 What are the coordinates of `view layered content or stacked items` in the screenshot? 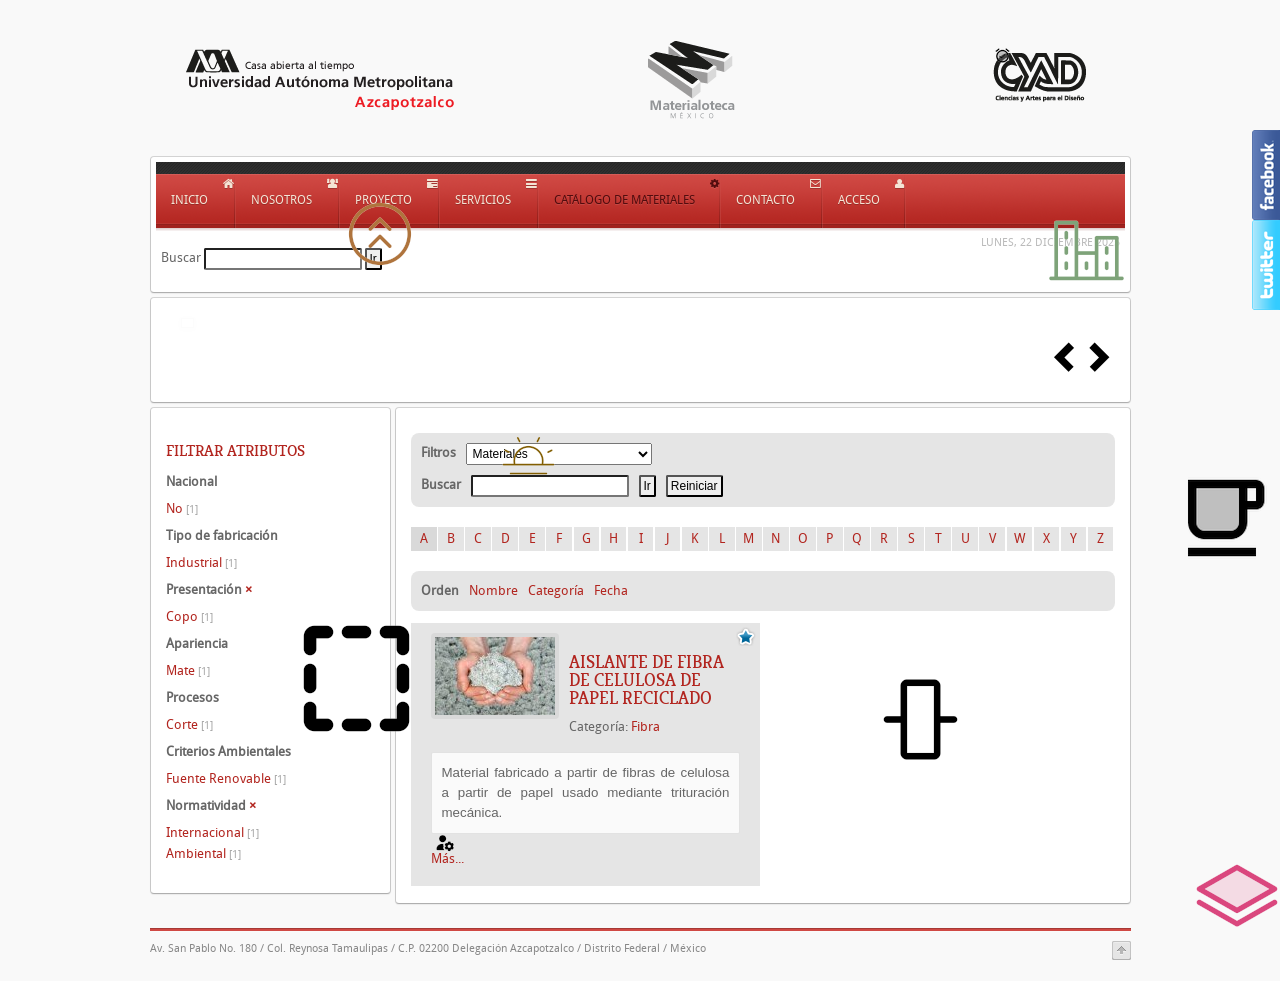 It's located at (1237, 897).